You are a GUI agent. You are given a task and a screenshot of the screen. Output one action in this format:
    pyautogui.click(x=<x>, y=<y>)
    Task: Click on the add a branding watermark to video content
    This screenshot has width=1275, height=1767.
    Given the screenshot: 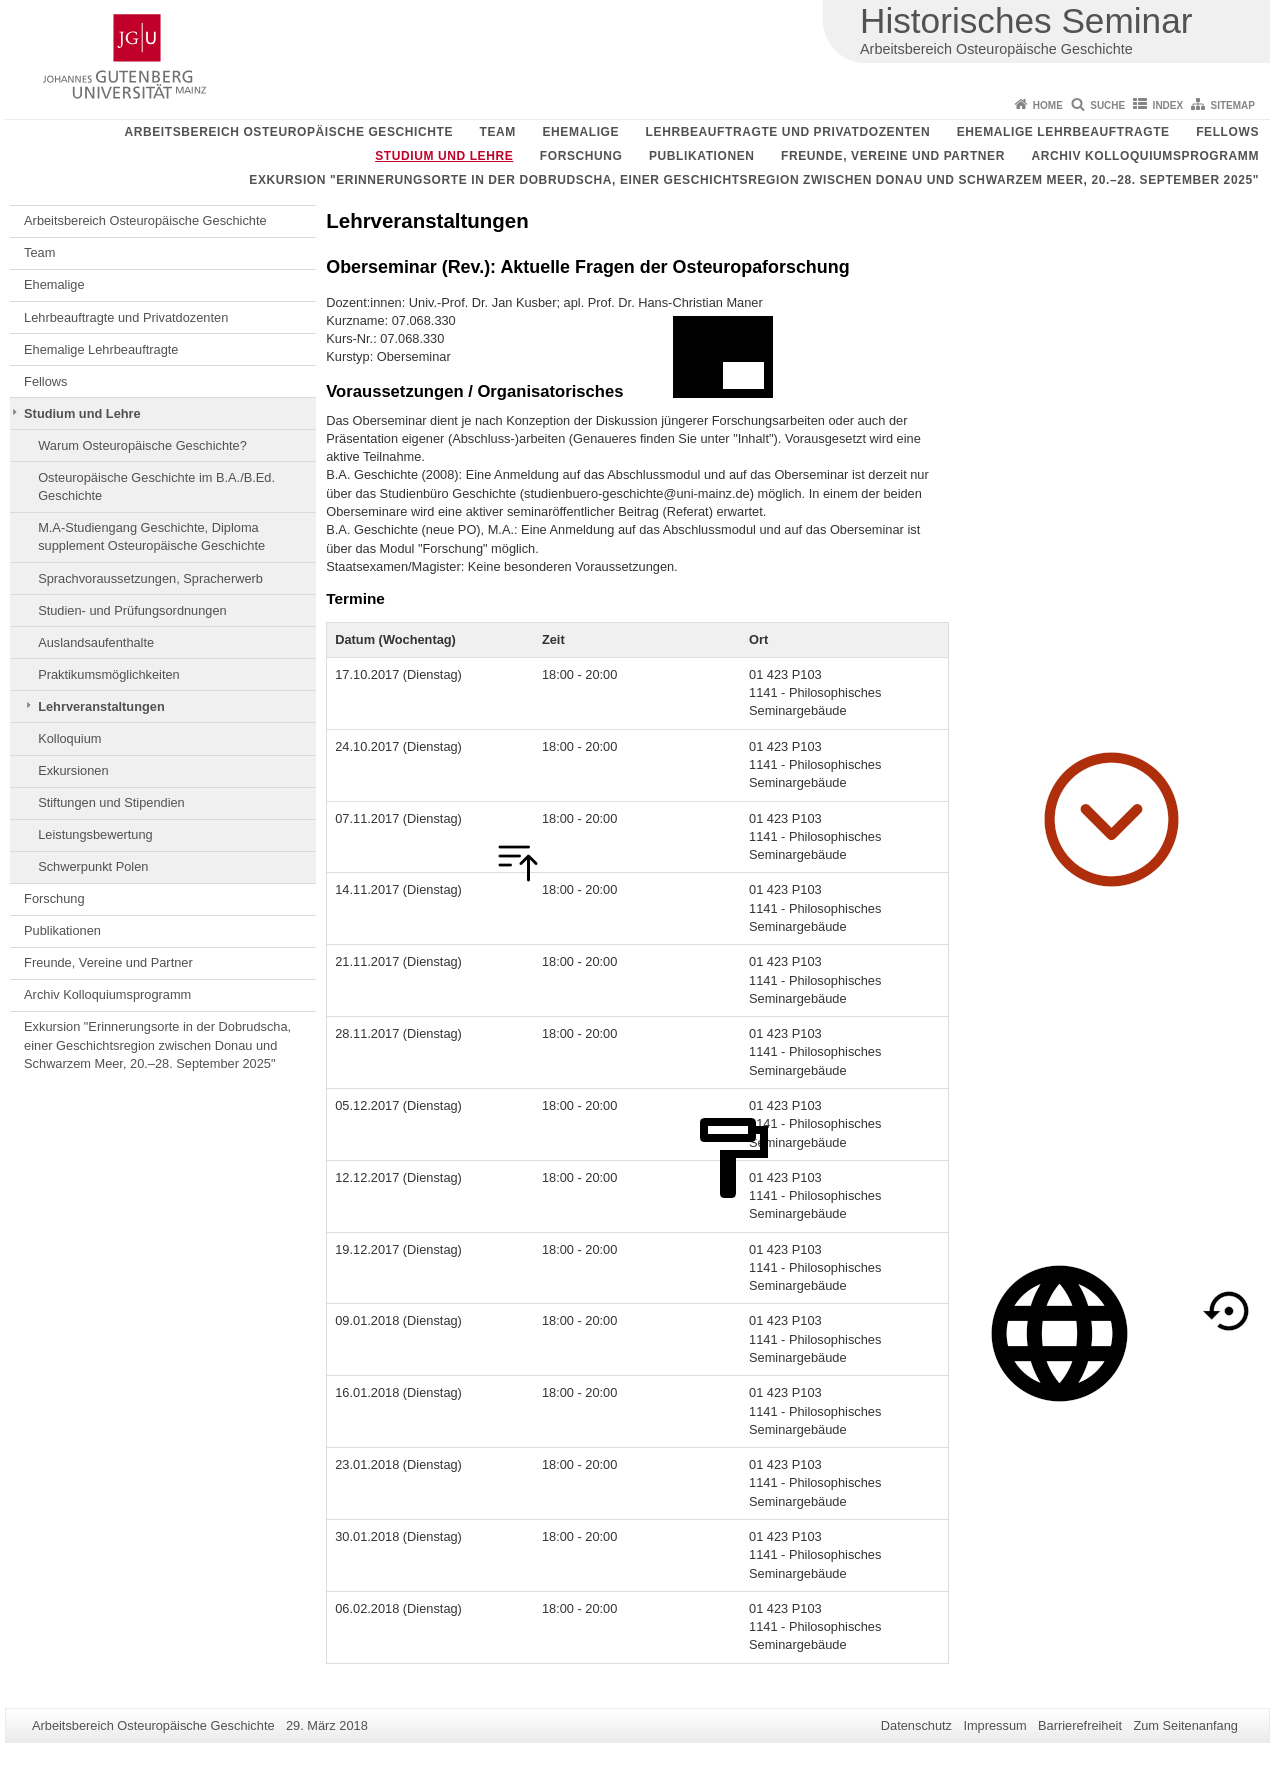 What is the action you would take?
    pyautogui.click(x=723, y=357)
    